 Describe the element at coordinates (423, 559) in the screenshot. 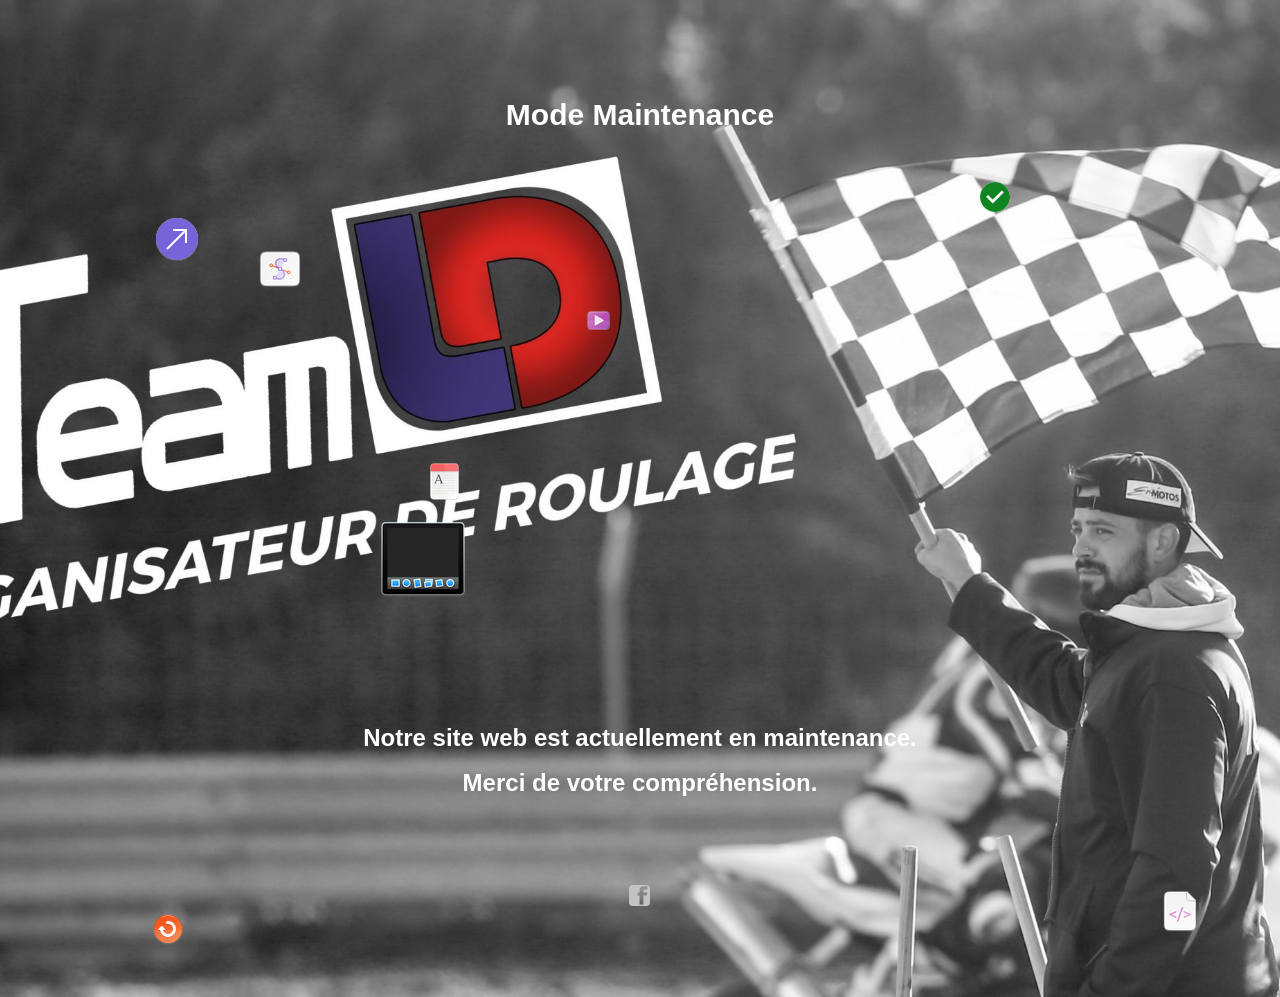

I see `access the dock settings or preferences` at that location.